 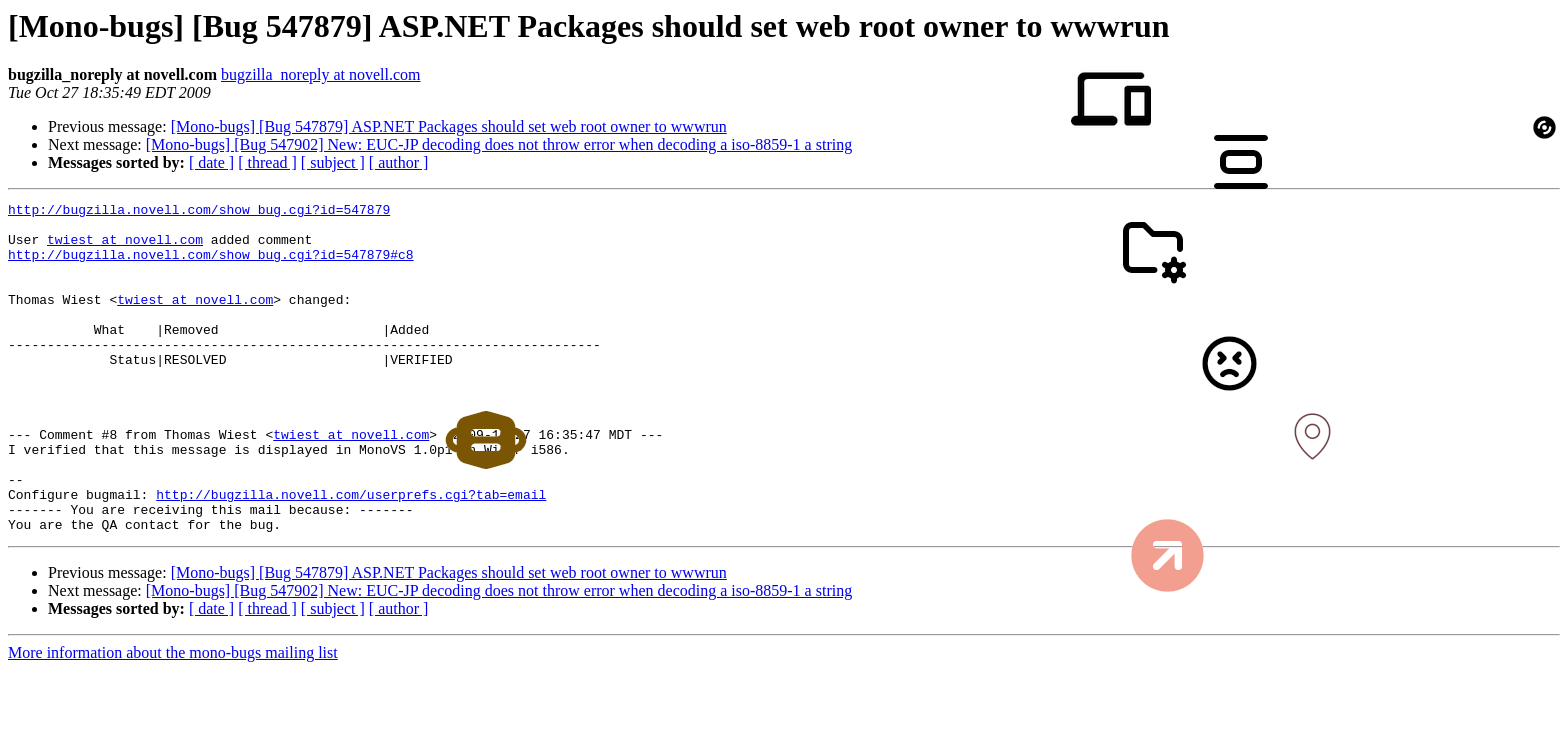 What do you see at coordinates (1312, 436) in the screenshot?
I see `view or set a location on the map` at bounding box center [1312, 436].